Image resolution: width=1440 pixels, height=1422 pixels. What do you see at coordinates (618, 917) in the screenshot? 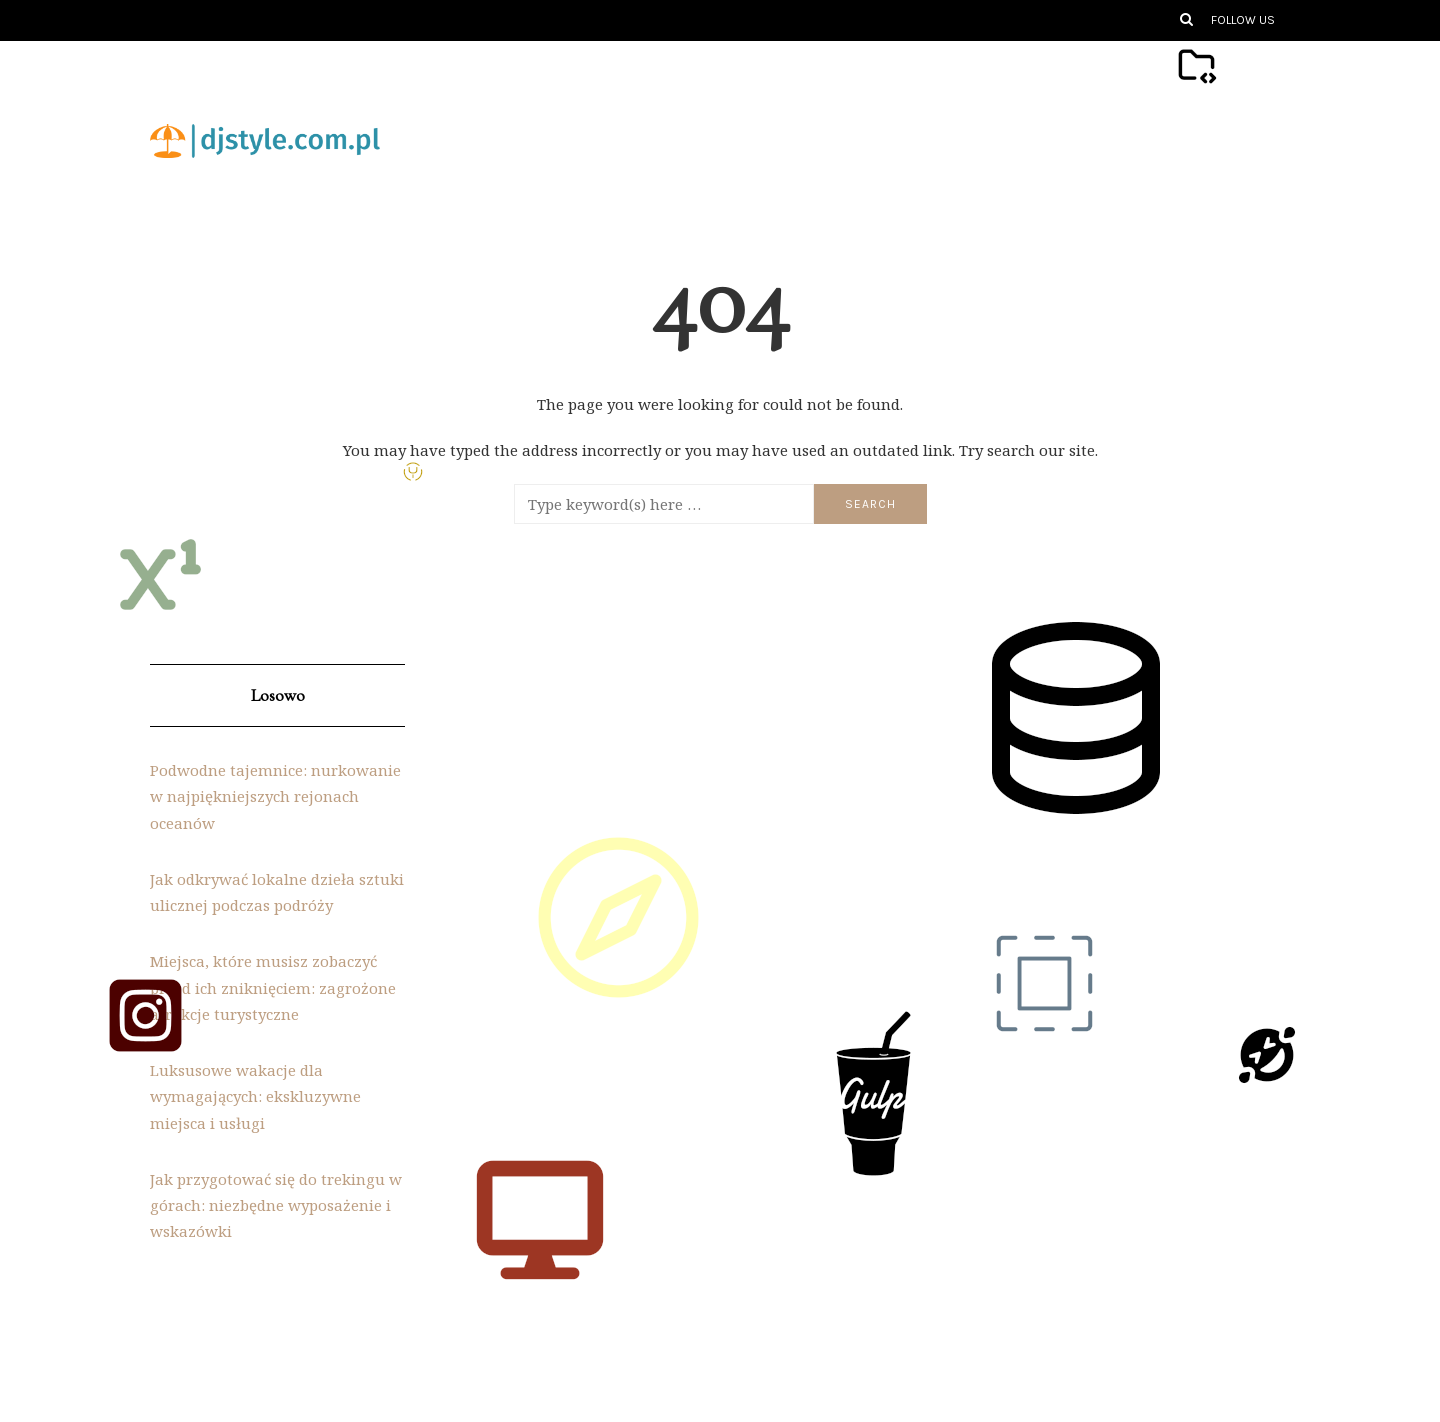
I see `access navigation or directions` at bounding box center [618, 917].